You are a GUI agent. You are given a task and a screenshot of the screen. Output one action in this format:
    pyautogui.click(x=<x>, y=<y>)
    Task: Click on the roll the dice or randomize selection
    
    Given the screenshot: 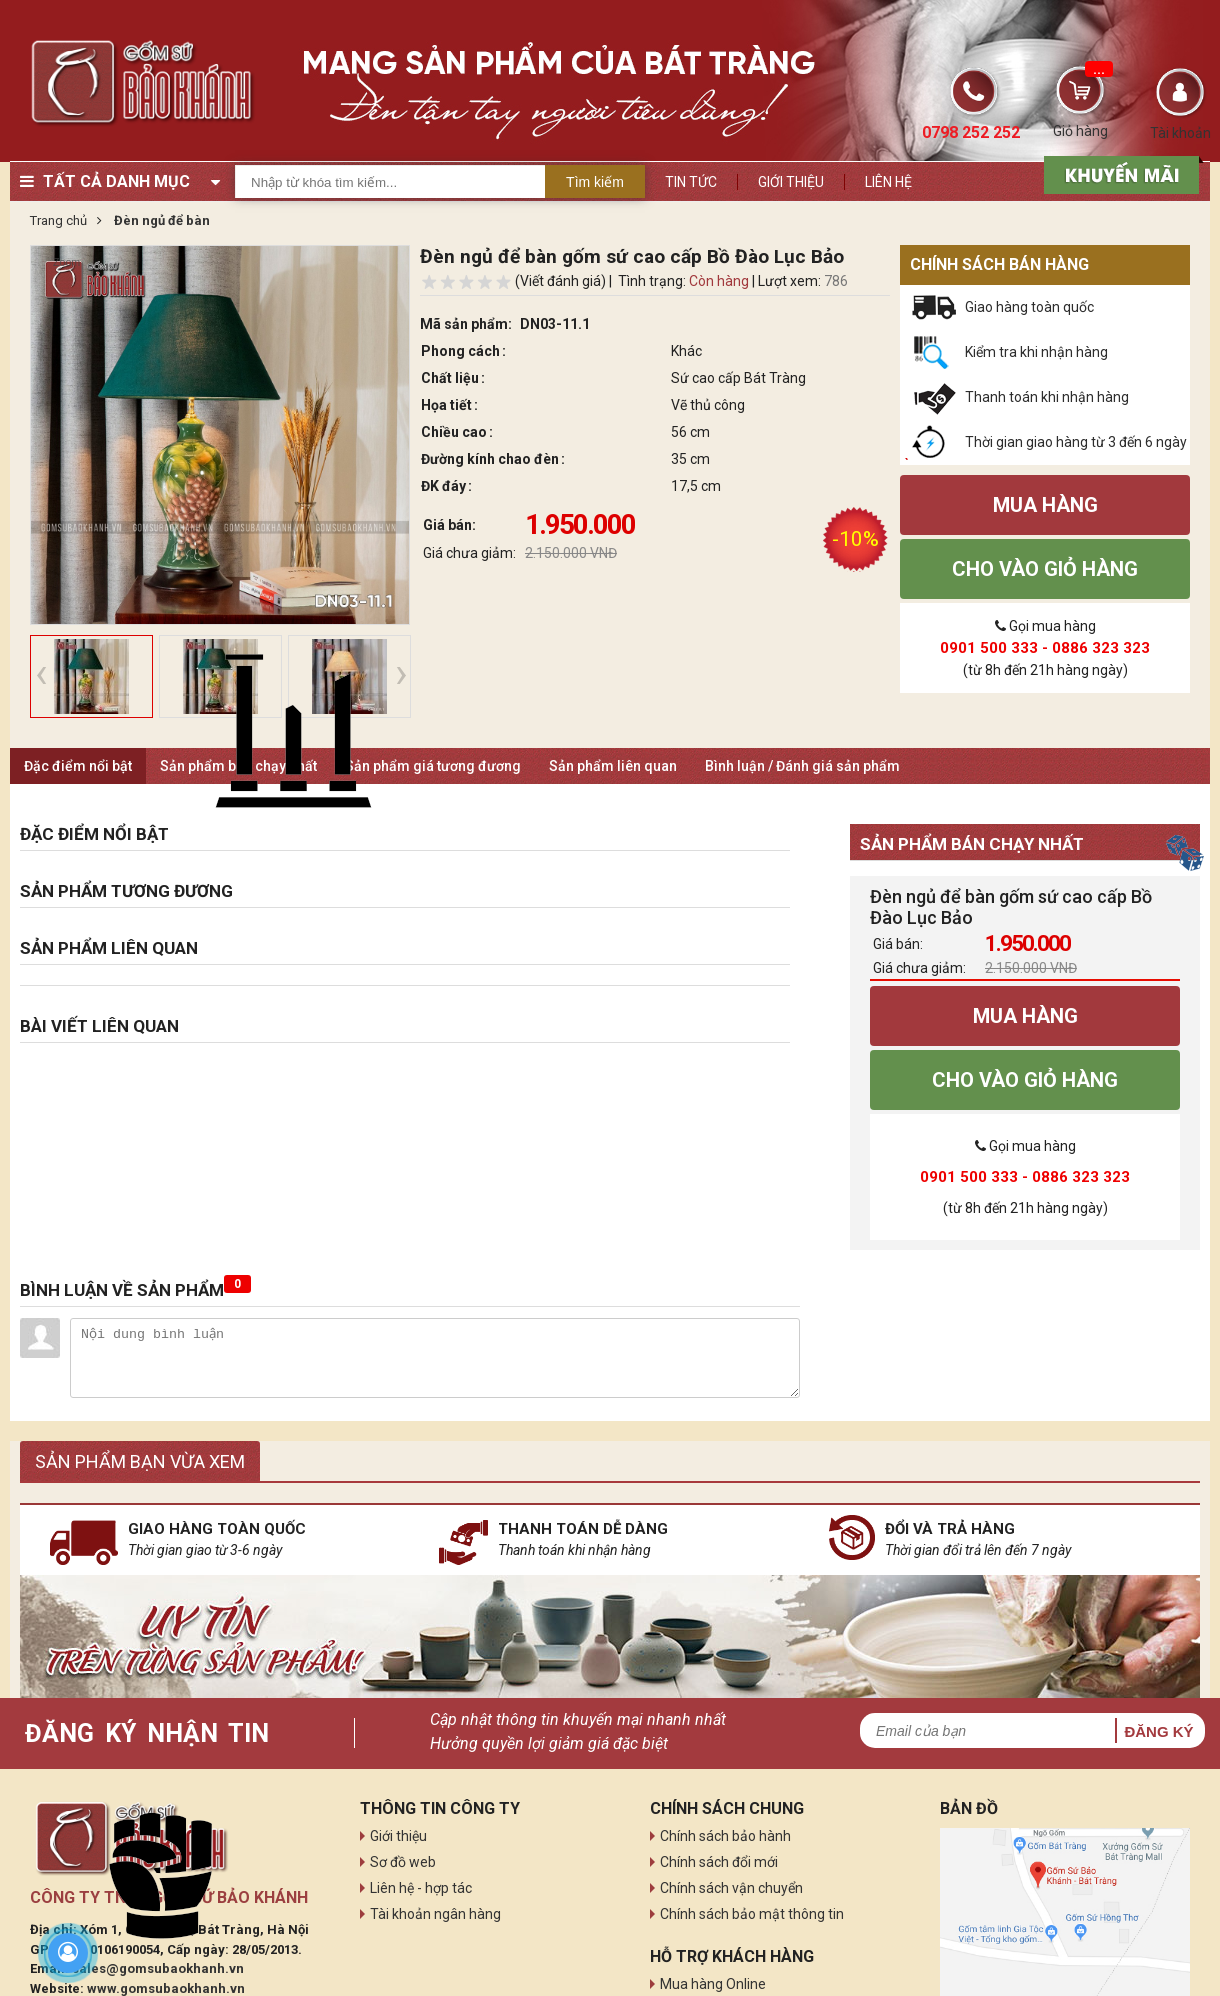 What is the action you would take?
    pyautogui.click(x=1185, y=853)
    